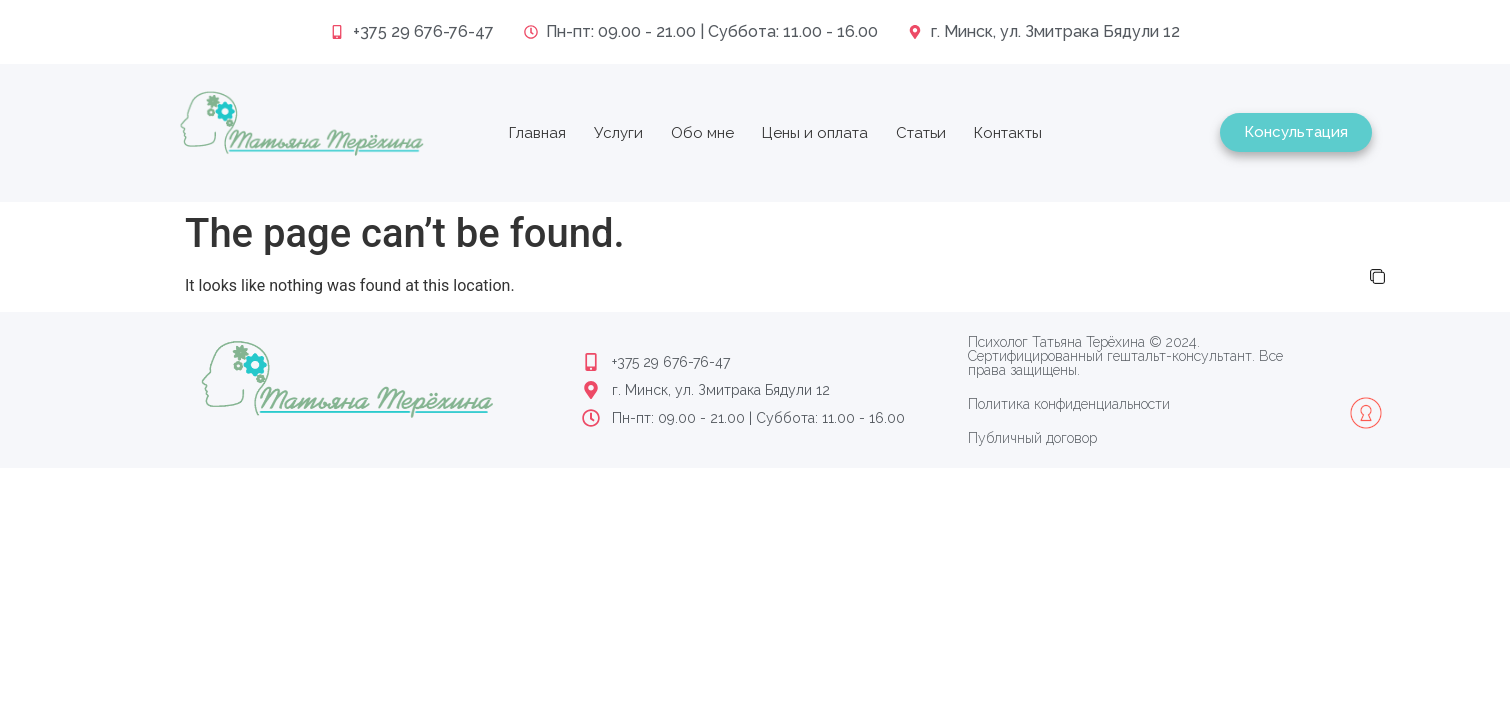  I want to click on copy to clipboard, so click(1377, 276).